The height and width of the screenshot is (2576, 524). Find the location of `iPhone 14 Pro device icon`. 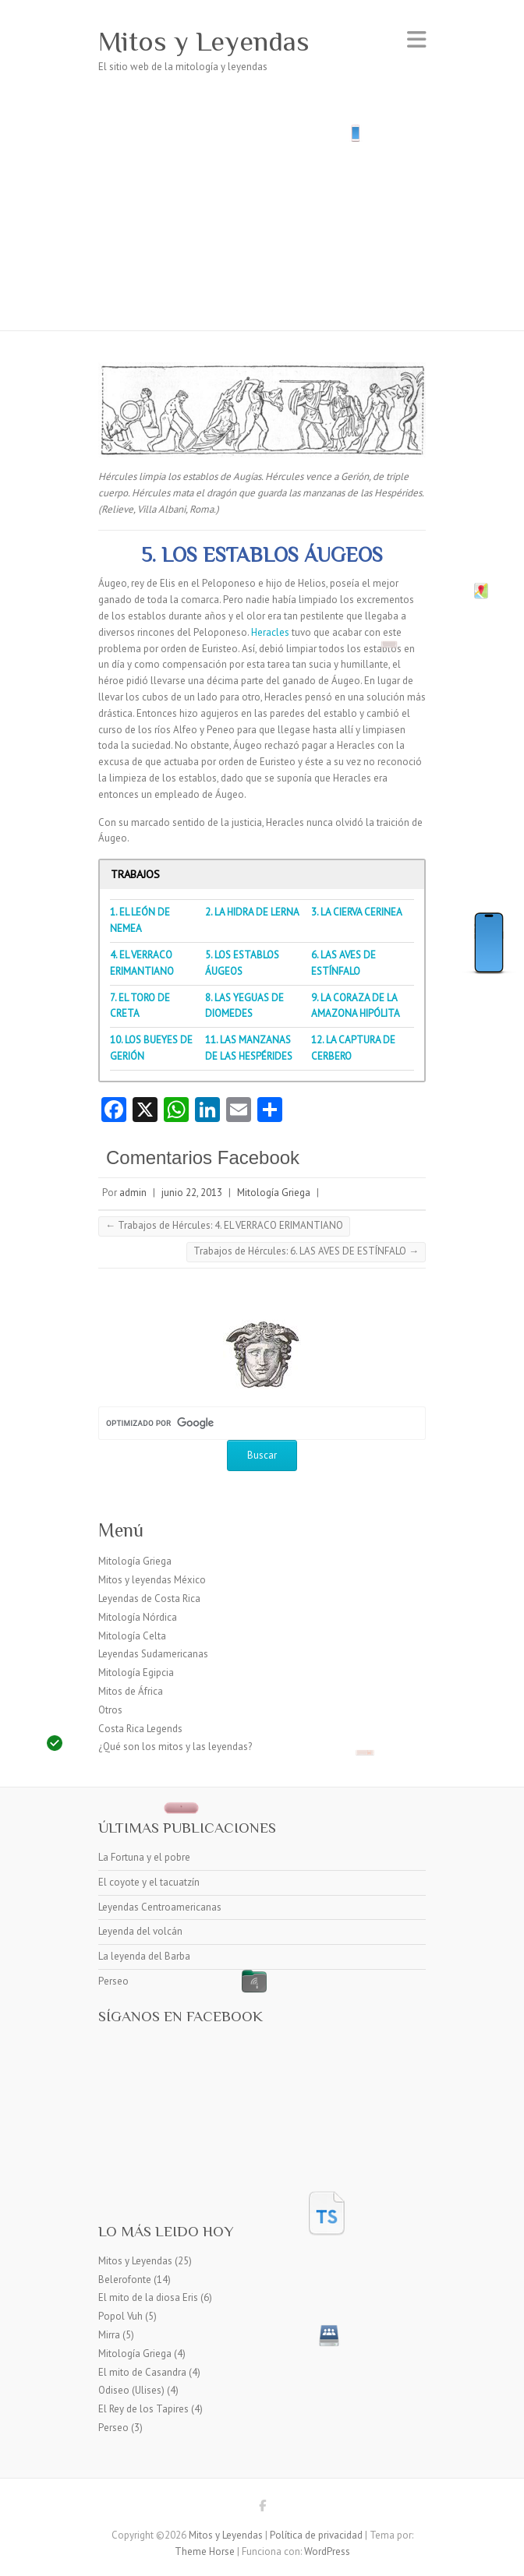

iPhone 14 Pro device icon is located at coordinates (489, 944).